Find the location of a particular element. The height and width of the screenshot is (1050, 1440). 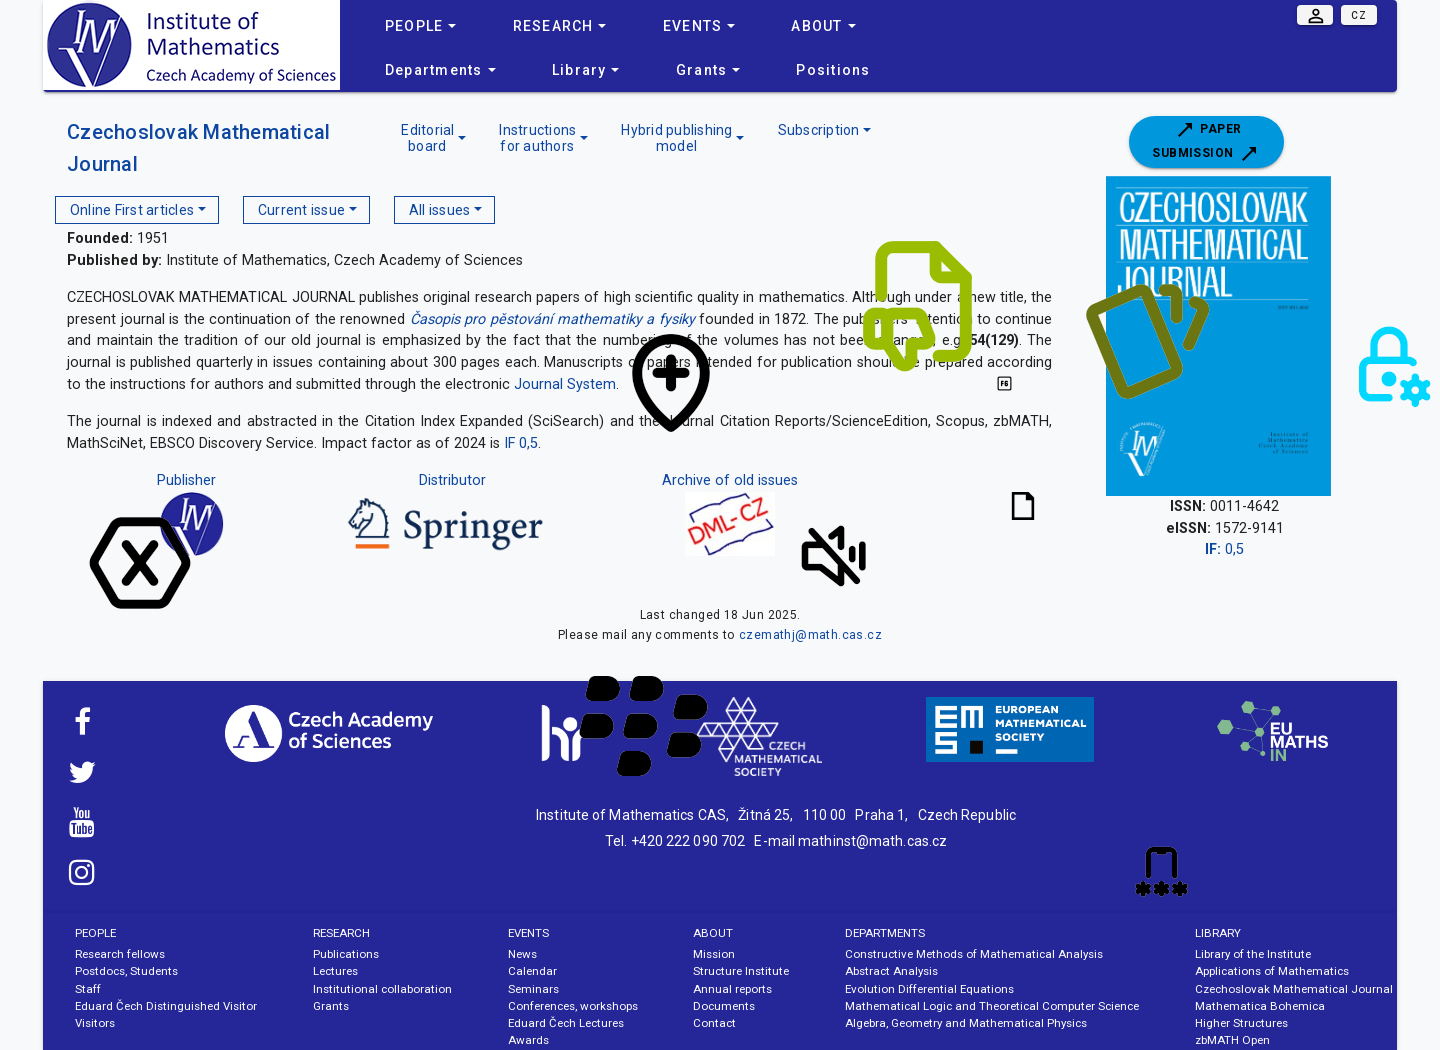

access security settings is located at coordinates (1389, 364).